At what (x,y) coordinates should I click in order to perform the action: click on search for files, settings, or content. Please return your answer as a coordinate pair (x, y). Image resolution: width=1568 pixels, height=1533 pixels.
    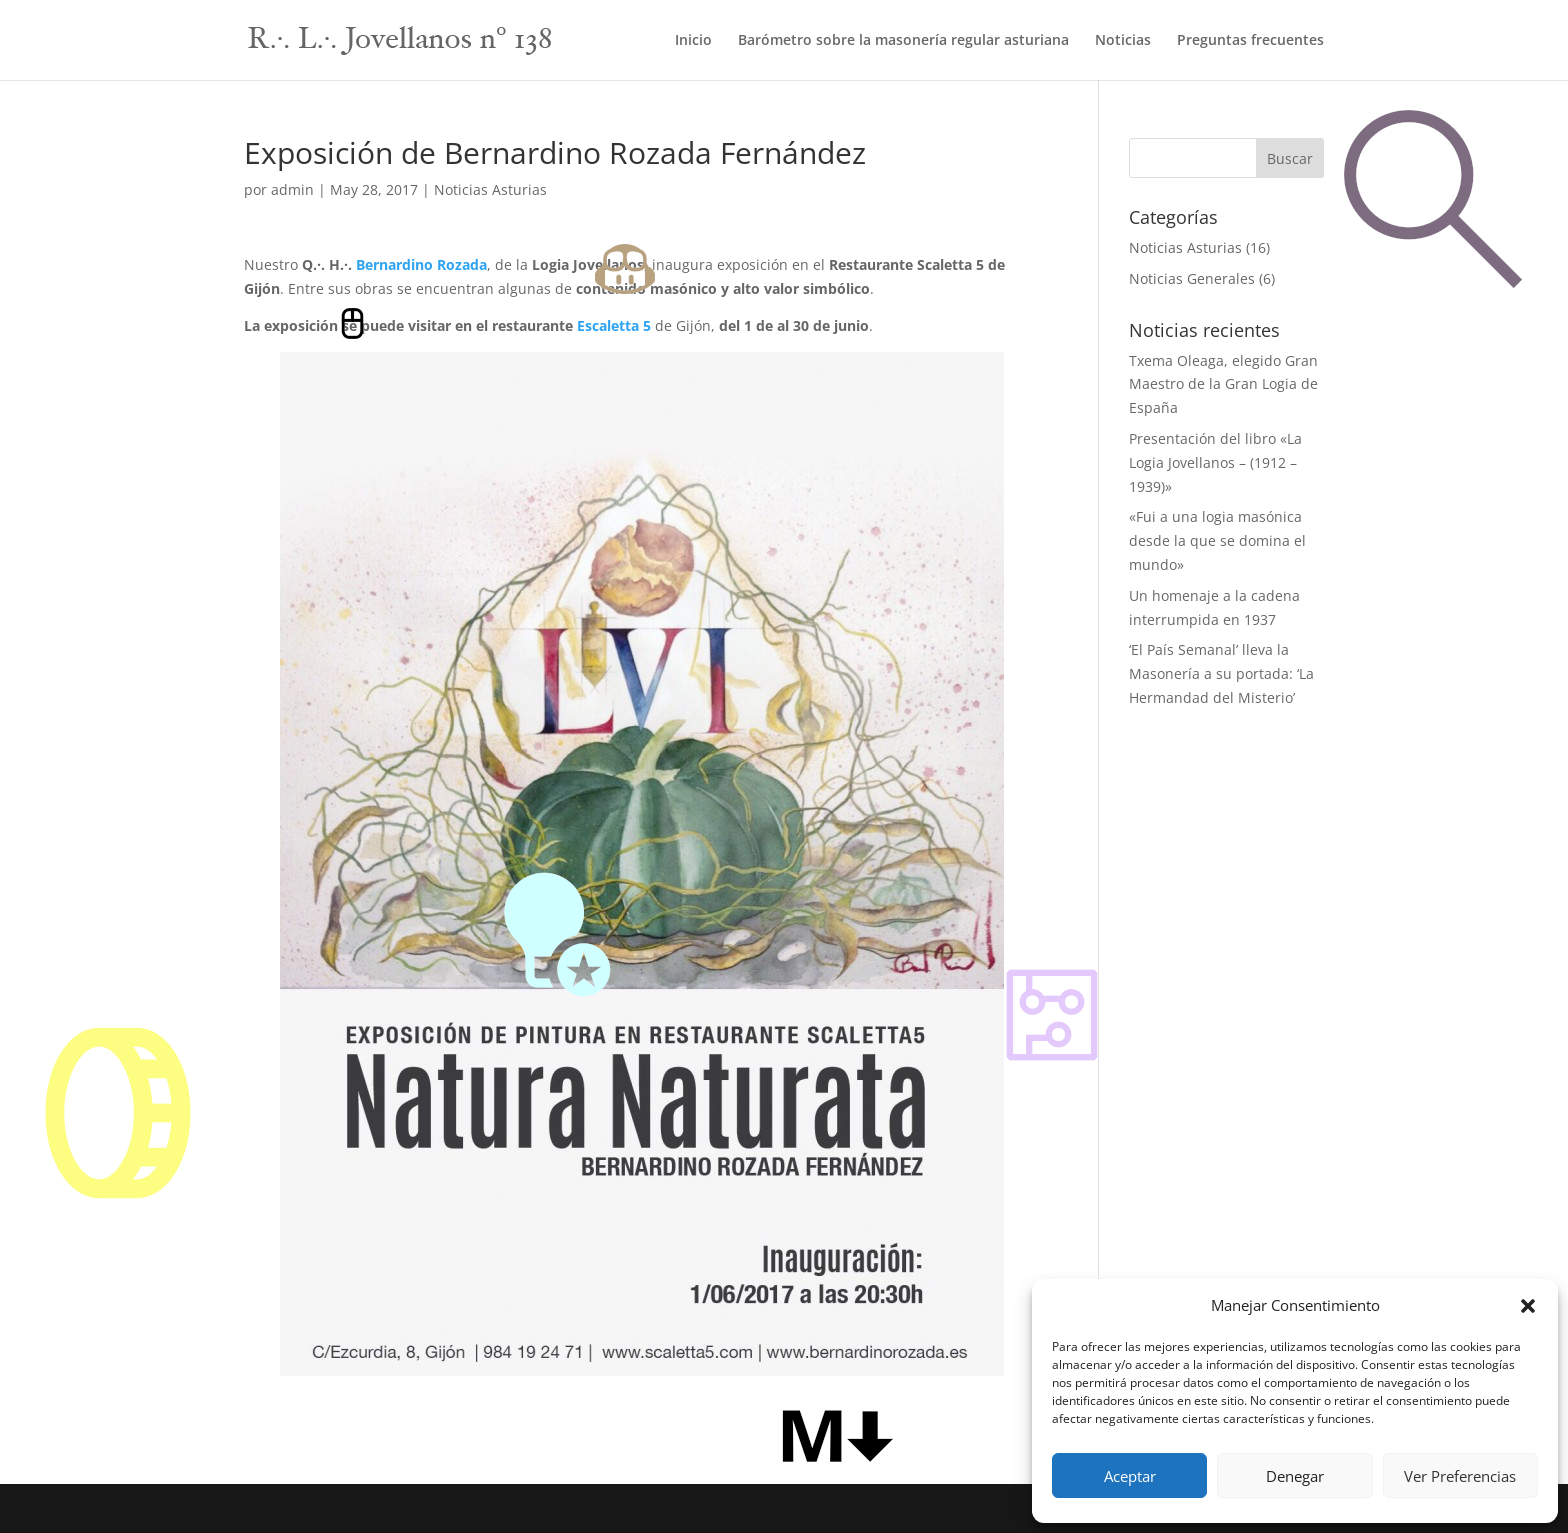
    Looking at the image, I should click on (1433, 199).